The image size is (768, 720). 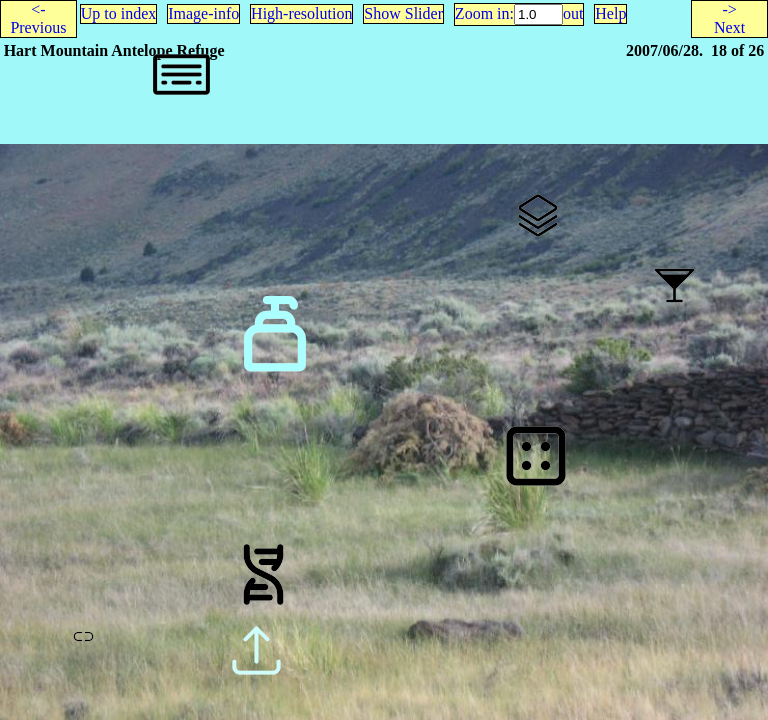 What do you see at coordinates (538, 215) in the screenshot?
I see `view stacked layers or items` at bounding box center [538, 215].